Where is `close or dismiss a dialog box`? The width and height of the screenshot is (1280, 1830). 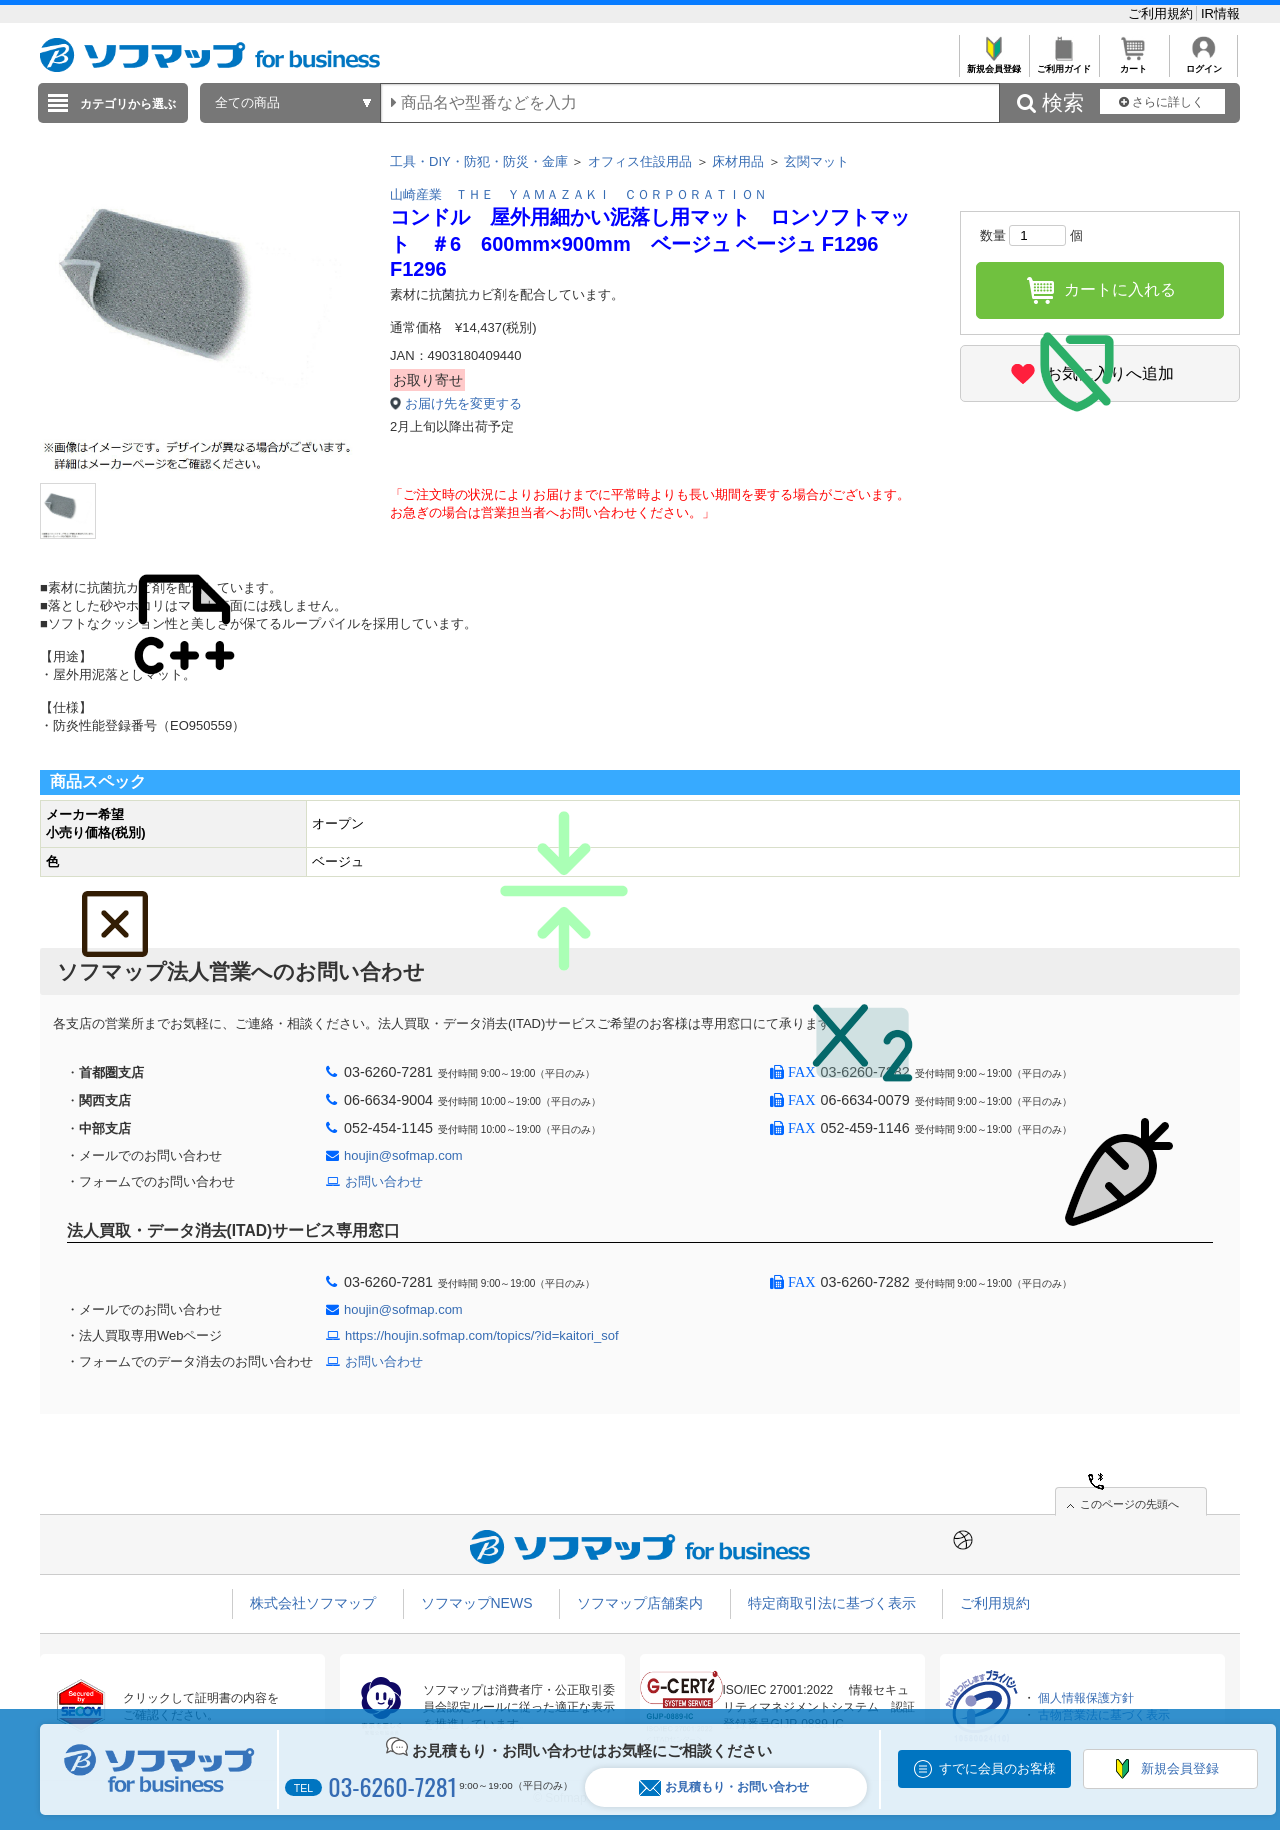 close or dismiss a dialog box is located at coordinates (115, 924).